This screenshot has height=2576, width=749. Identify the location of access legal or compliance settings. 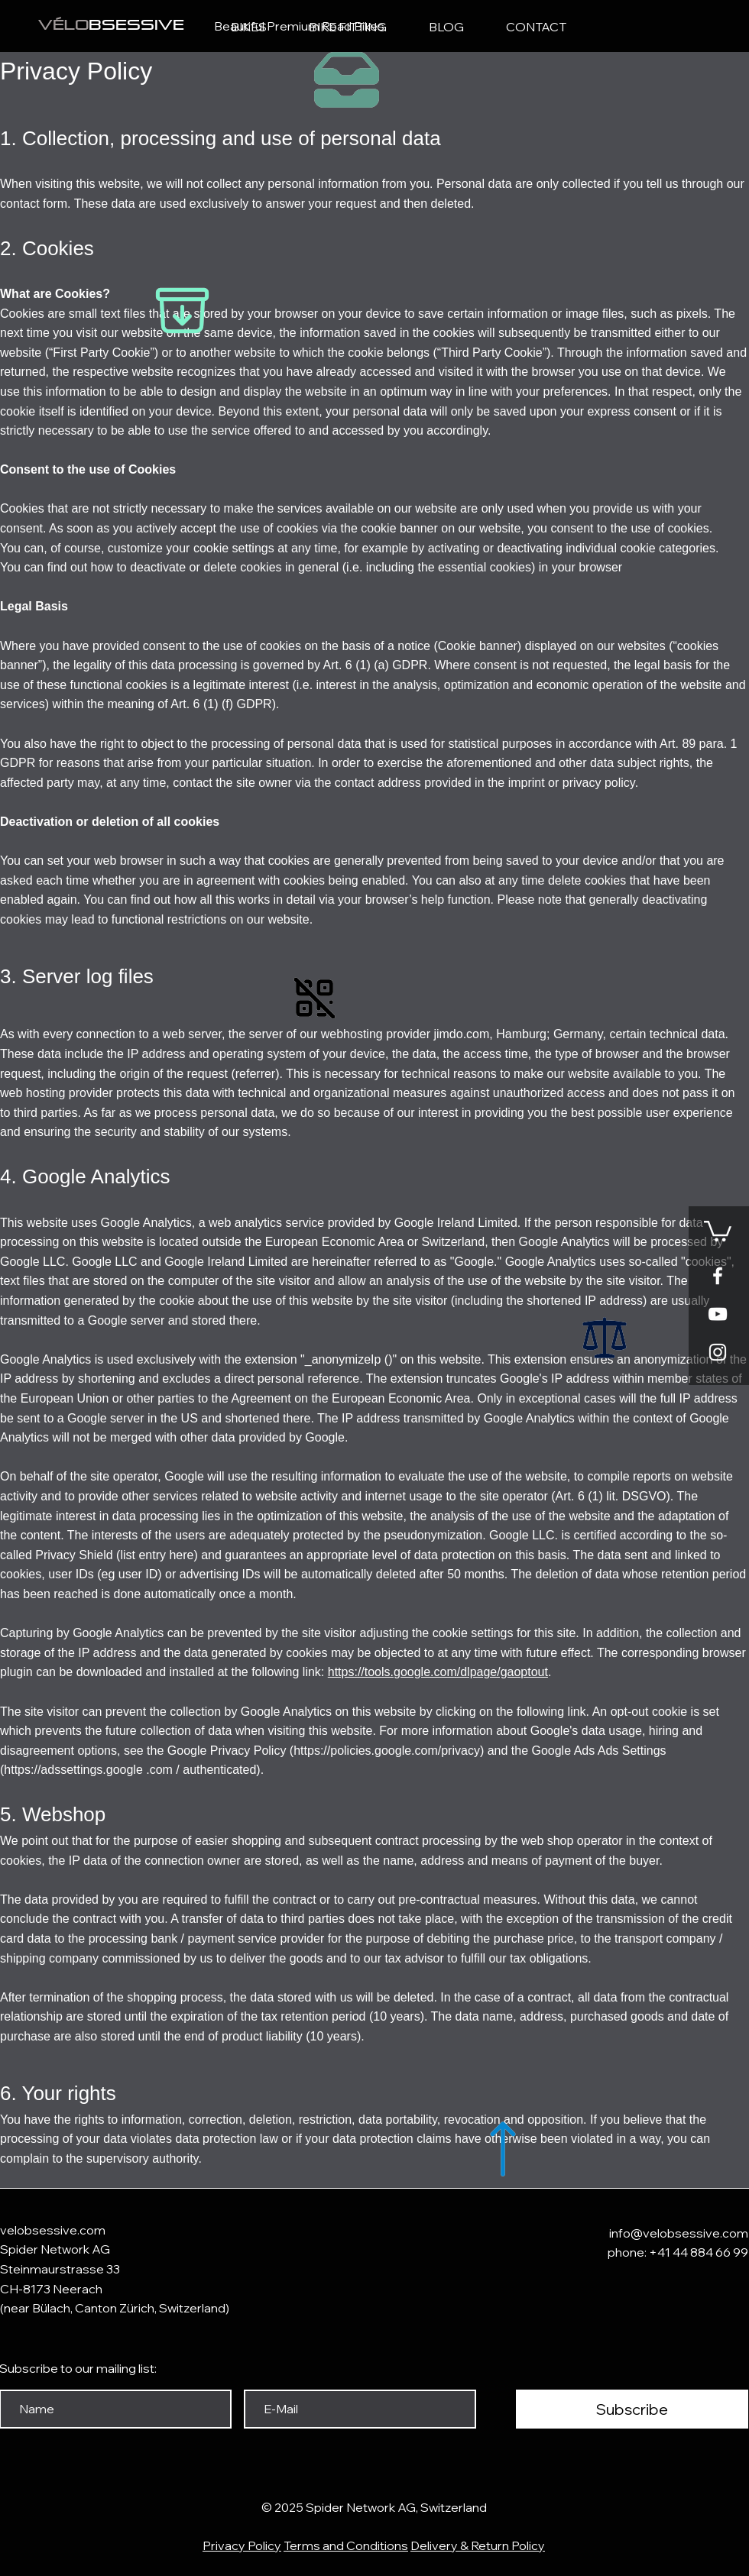
(605, 1338).